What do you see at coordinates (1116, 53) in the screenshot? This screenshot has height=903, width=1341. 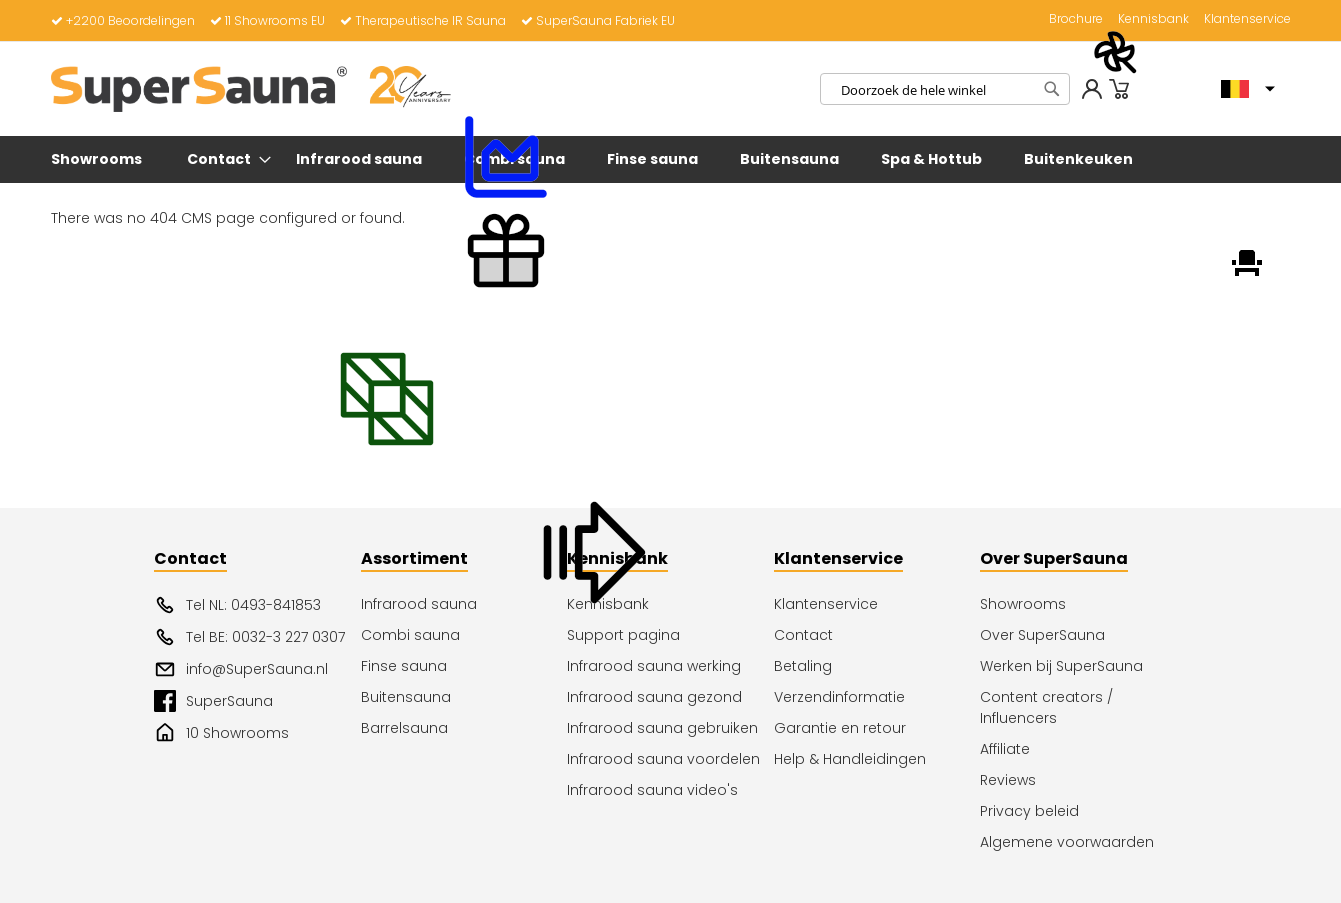 I see `decorative or playful element indicating a fun feature` at bounding box center [1116, 53].